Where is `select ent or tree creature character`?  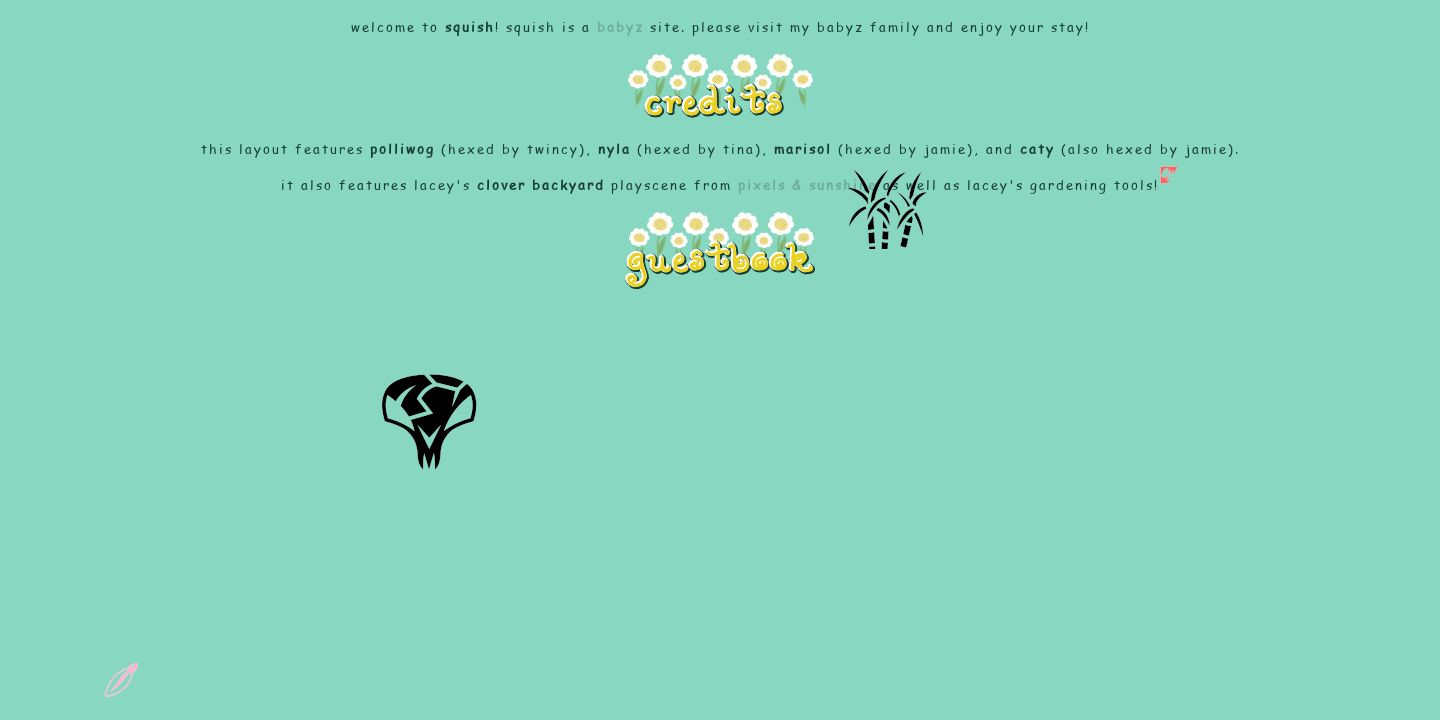
select ent or tree creature character is located at coordinates (1169, 175).